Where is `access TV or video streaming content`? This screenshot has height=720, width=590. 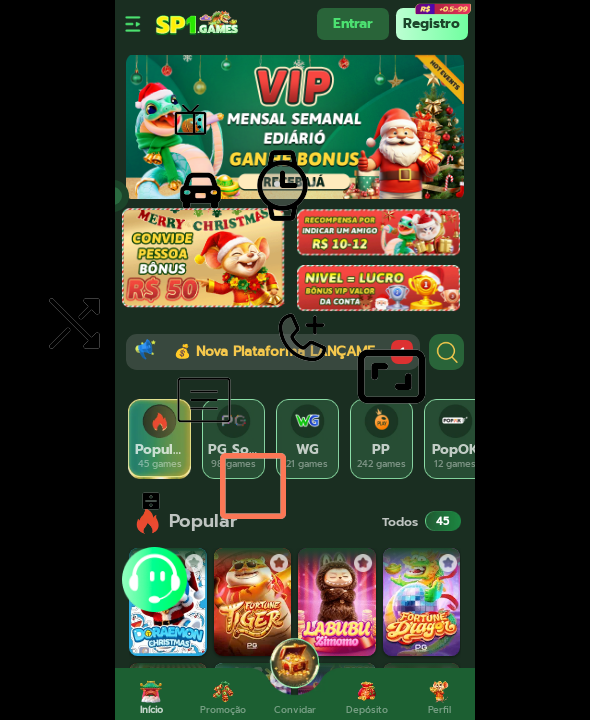
access TV or video streaming content is located at coordinates (190, 121).